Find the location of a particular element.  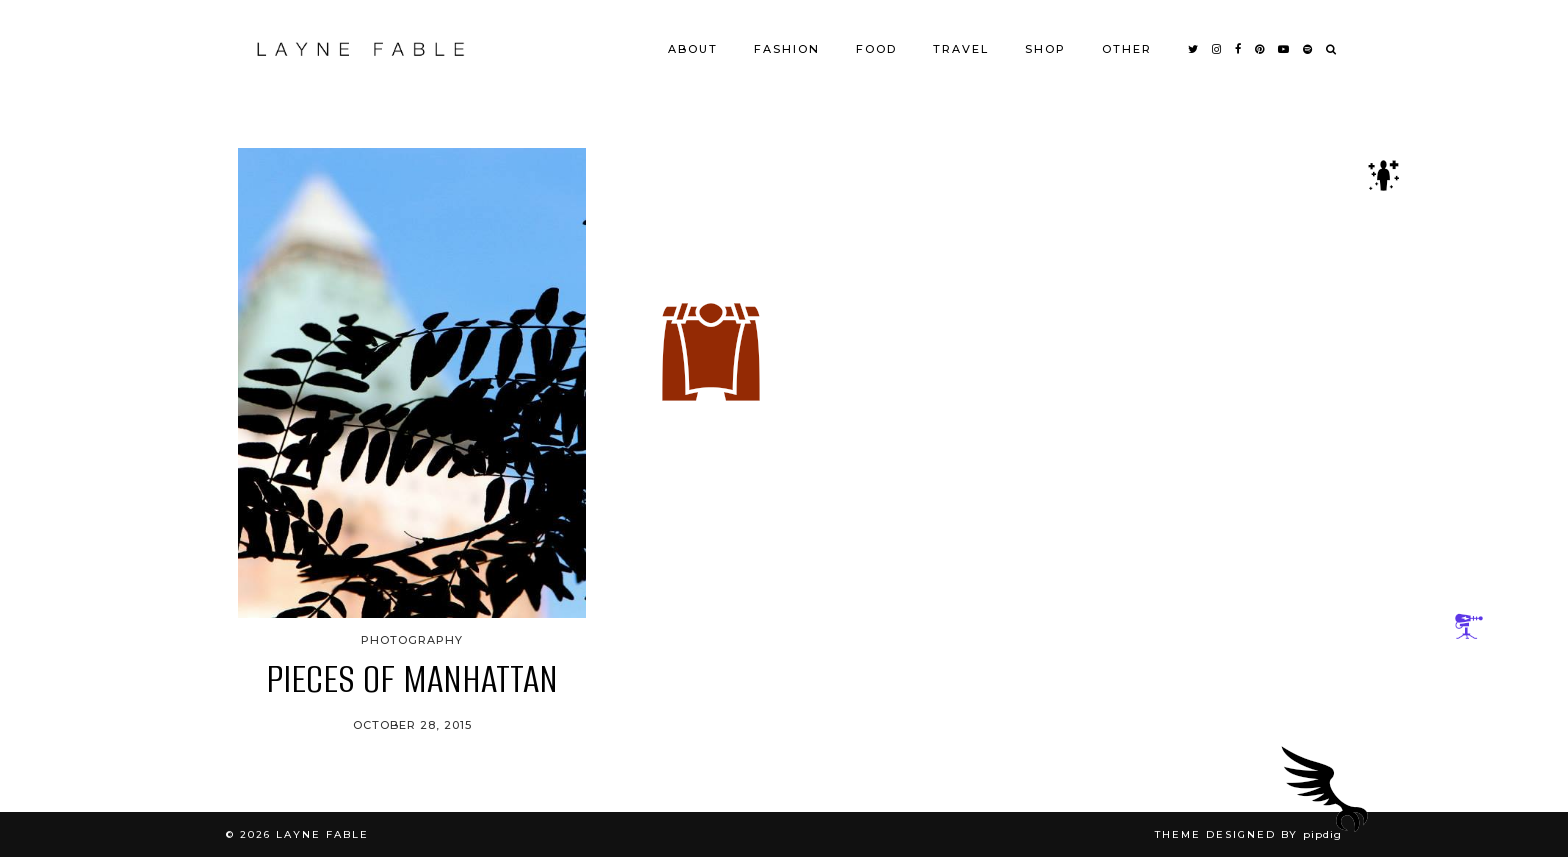

activate healing ability or spell is located at coordinates (1383, 175).